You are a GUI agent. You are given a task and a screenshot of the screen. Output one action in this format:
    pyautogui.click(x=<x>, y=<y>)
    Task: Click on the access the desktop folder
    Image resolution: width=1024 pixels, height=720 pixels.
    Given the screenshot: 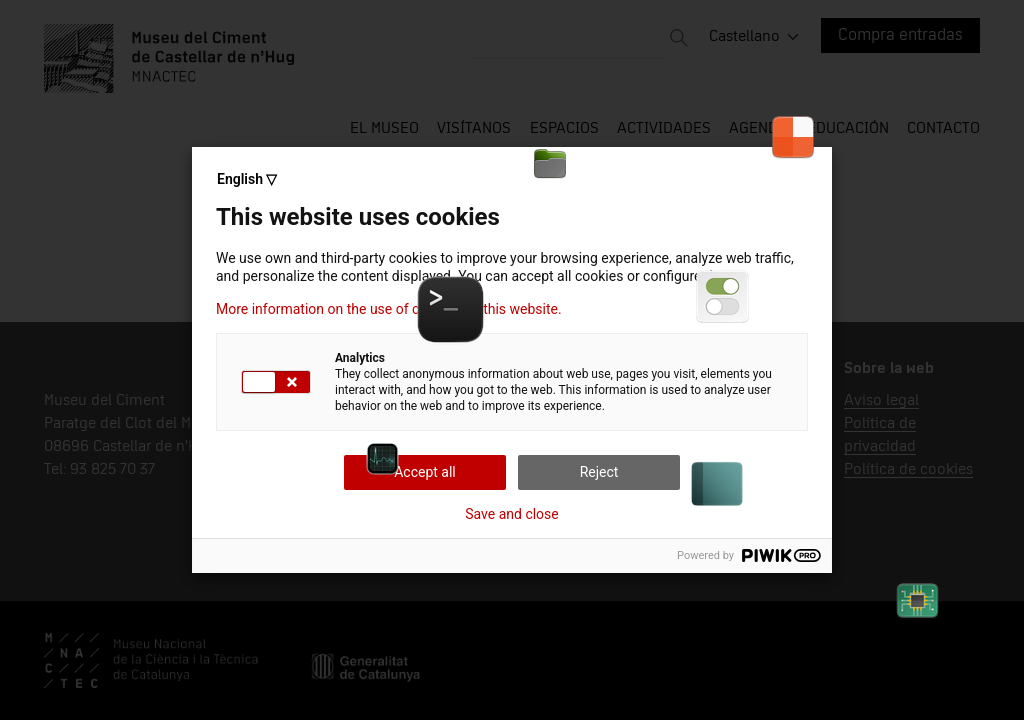 What is the action you would take?
    pyautogui.click(x=717, y=482)
    